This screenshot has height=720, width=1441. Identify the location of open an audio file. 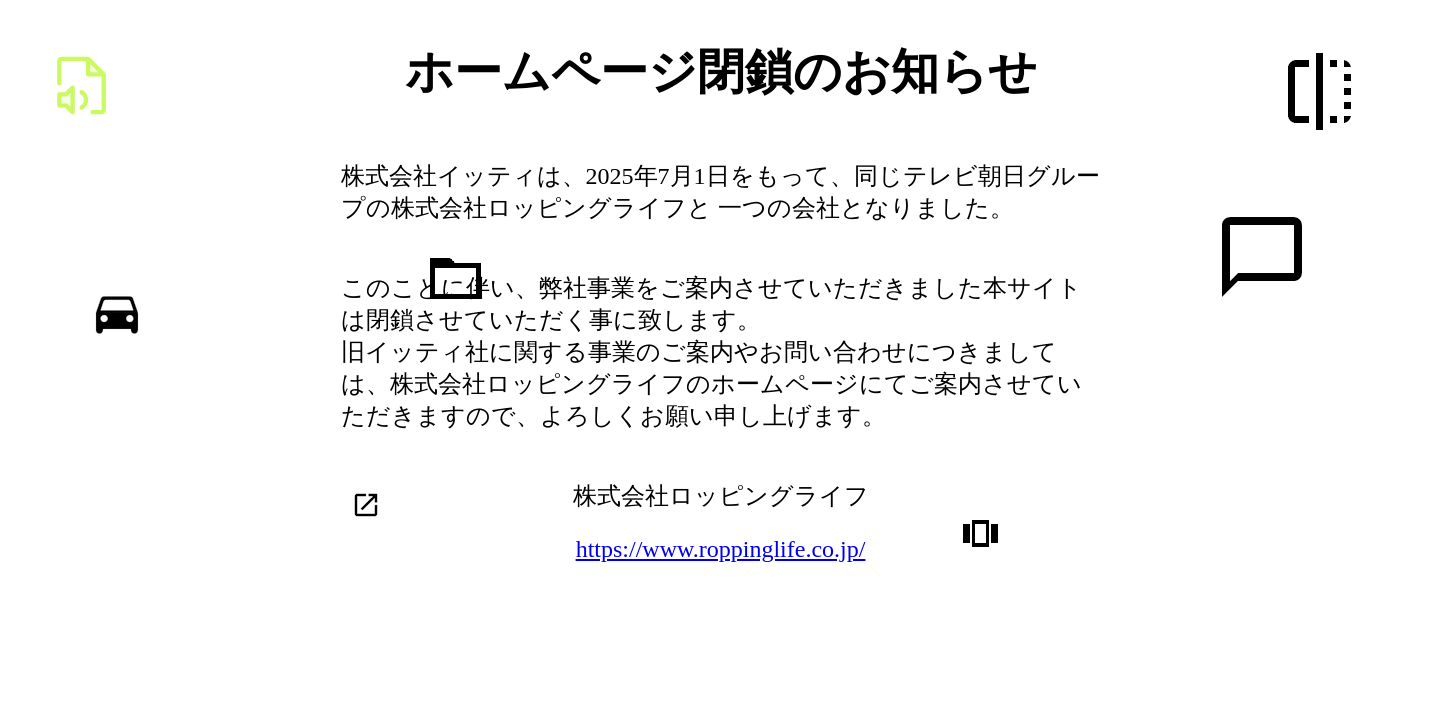
(81, 85).